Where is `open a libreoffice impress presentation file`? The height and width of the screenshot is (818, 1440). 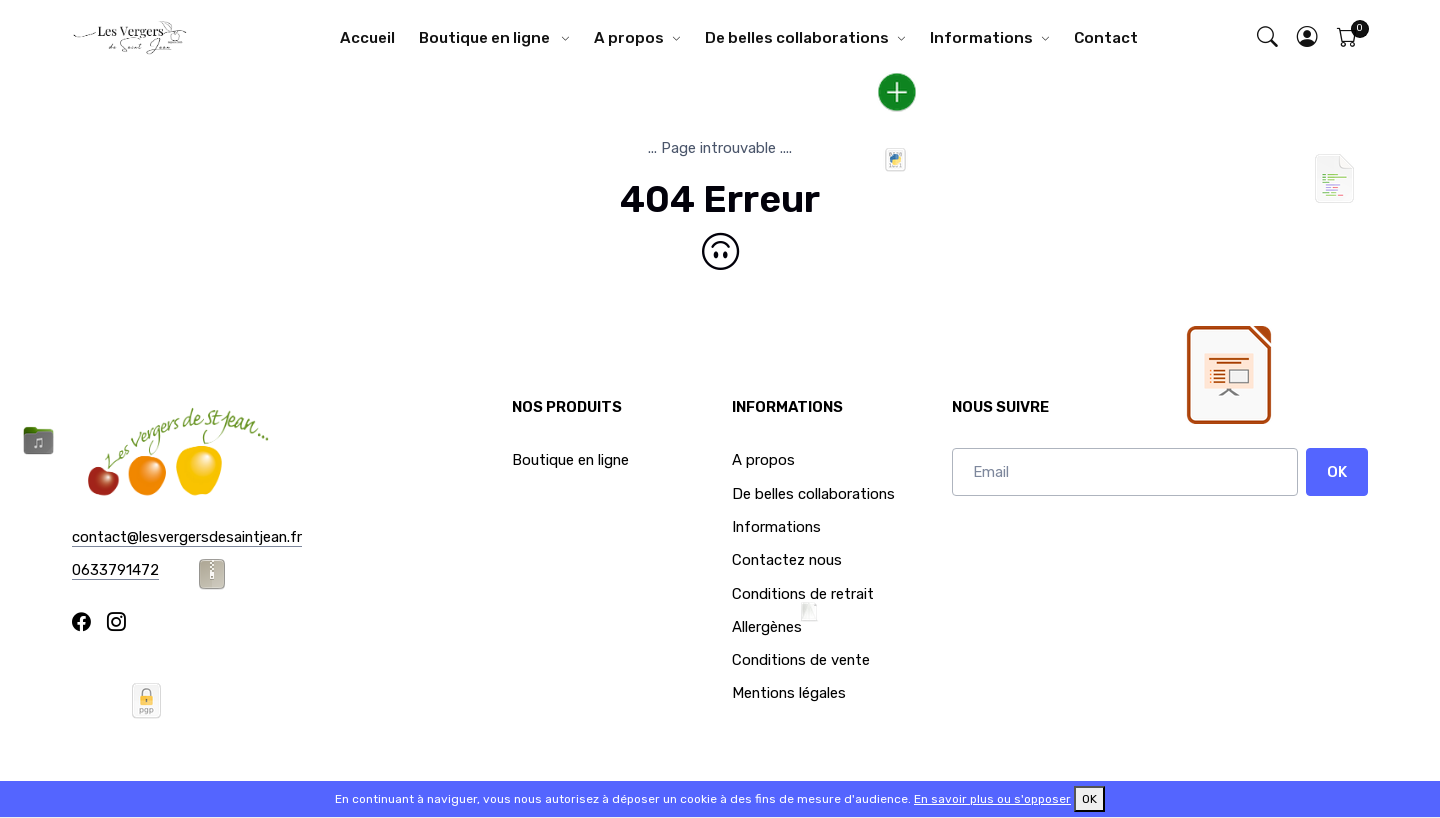 open a libreoffice impress presentation file is located at coordinates (1229, 375).